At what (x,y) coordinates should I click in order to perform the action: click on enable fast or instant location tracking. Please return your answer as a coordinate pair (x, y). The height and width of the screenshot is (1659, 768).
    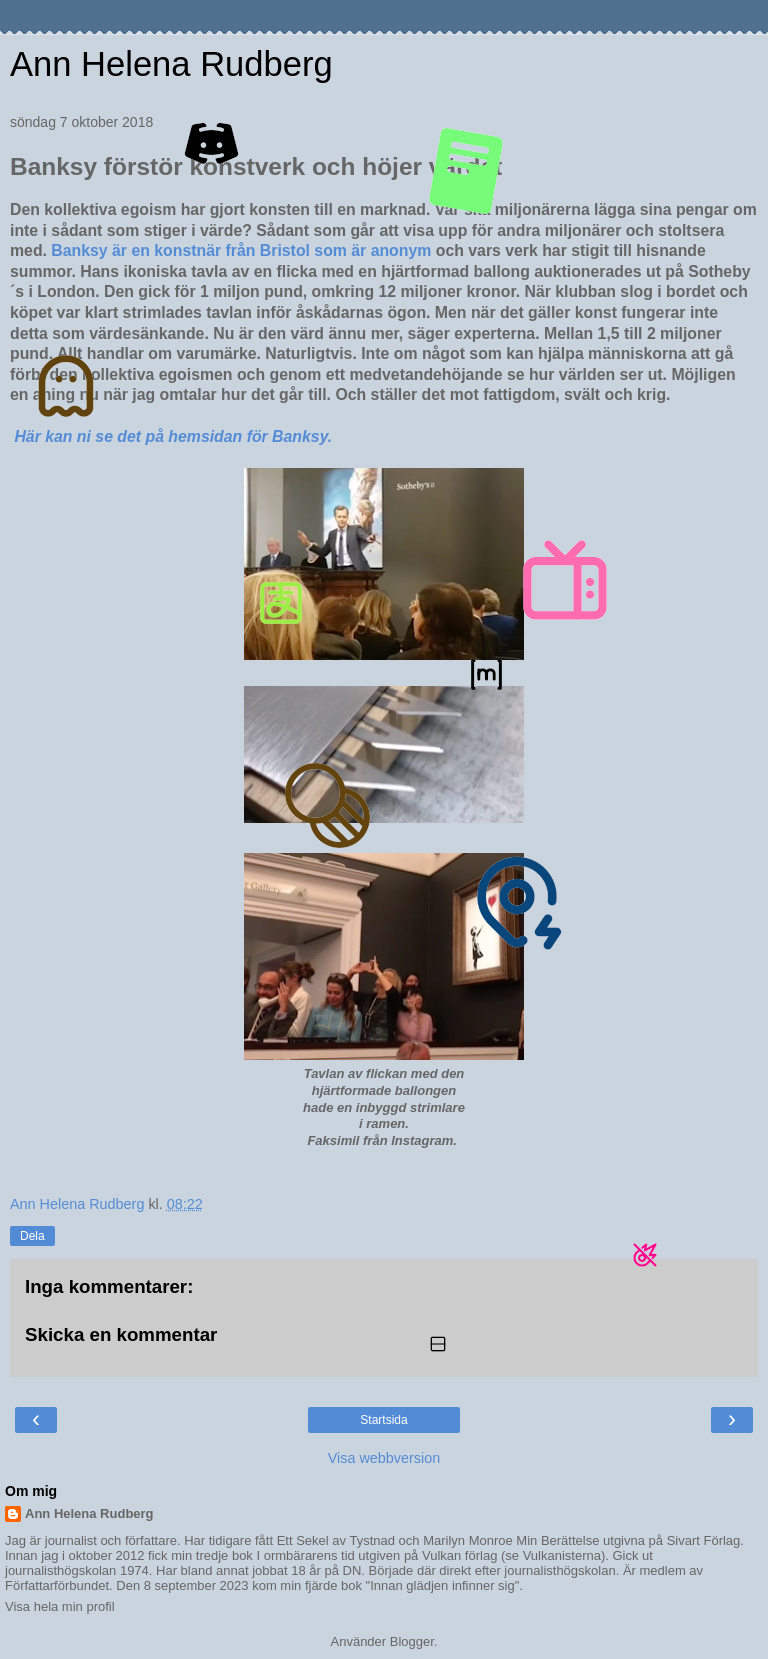
    Looking at the image, I should click on (517, 901).